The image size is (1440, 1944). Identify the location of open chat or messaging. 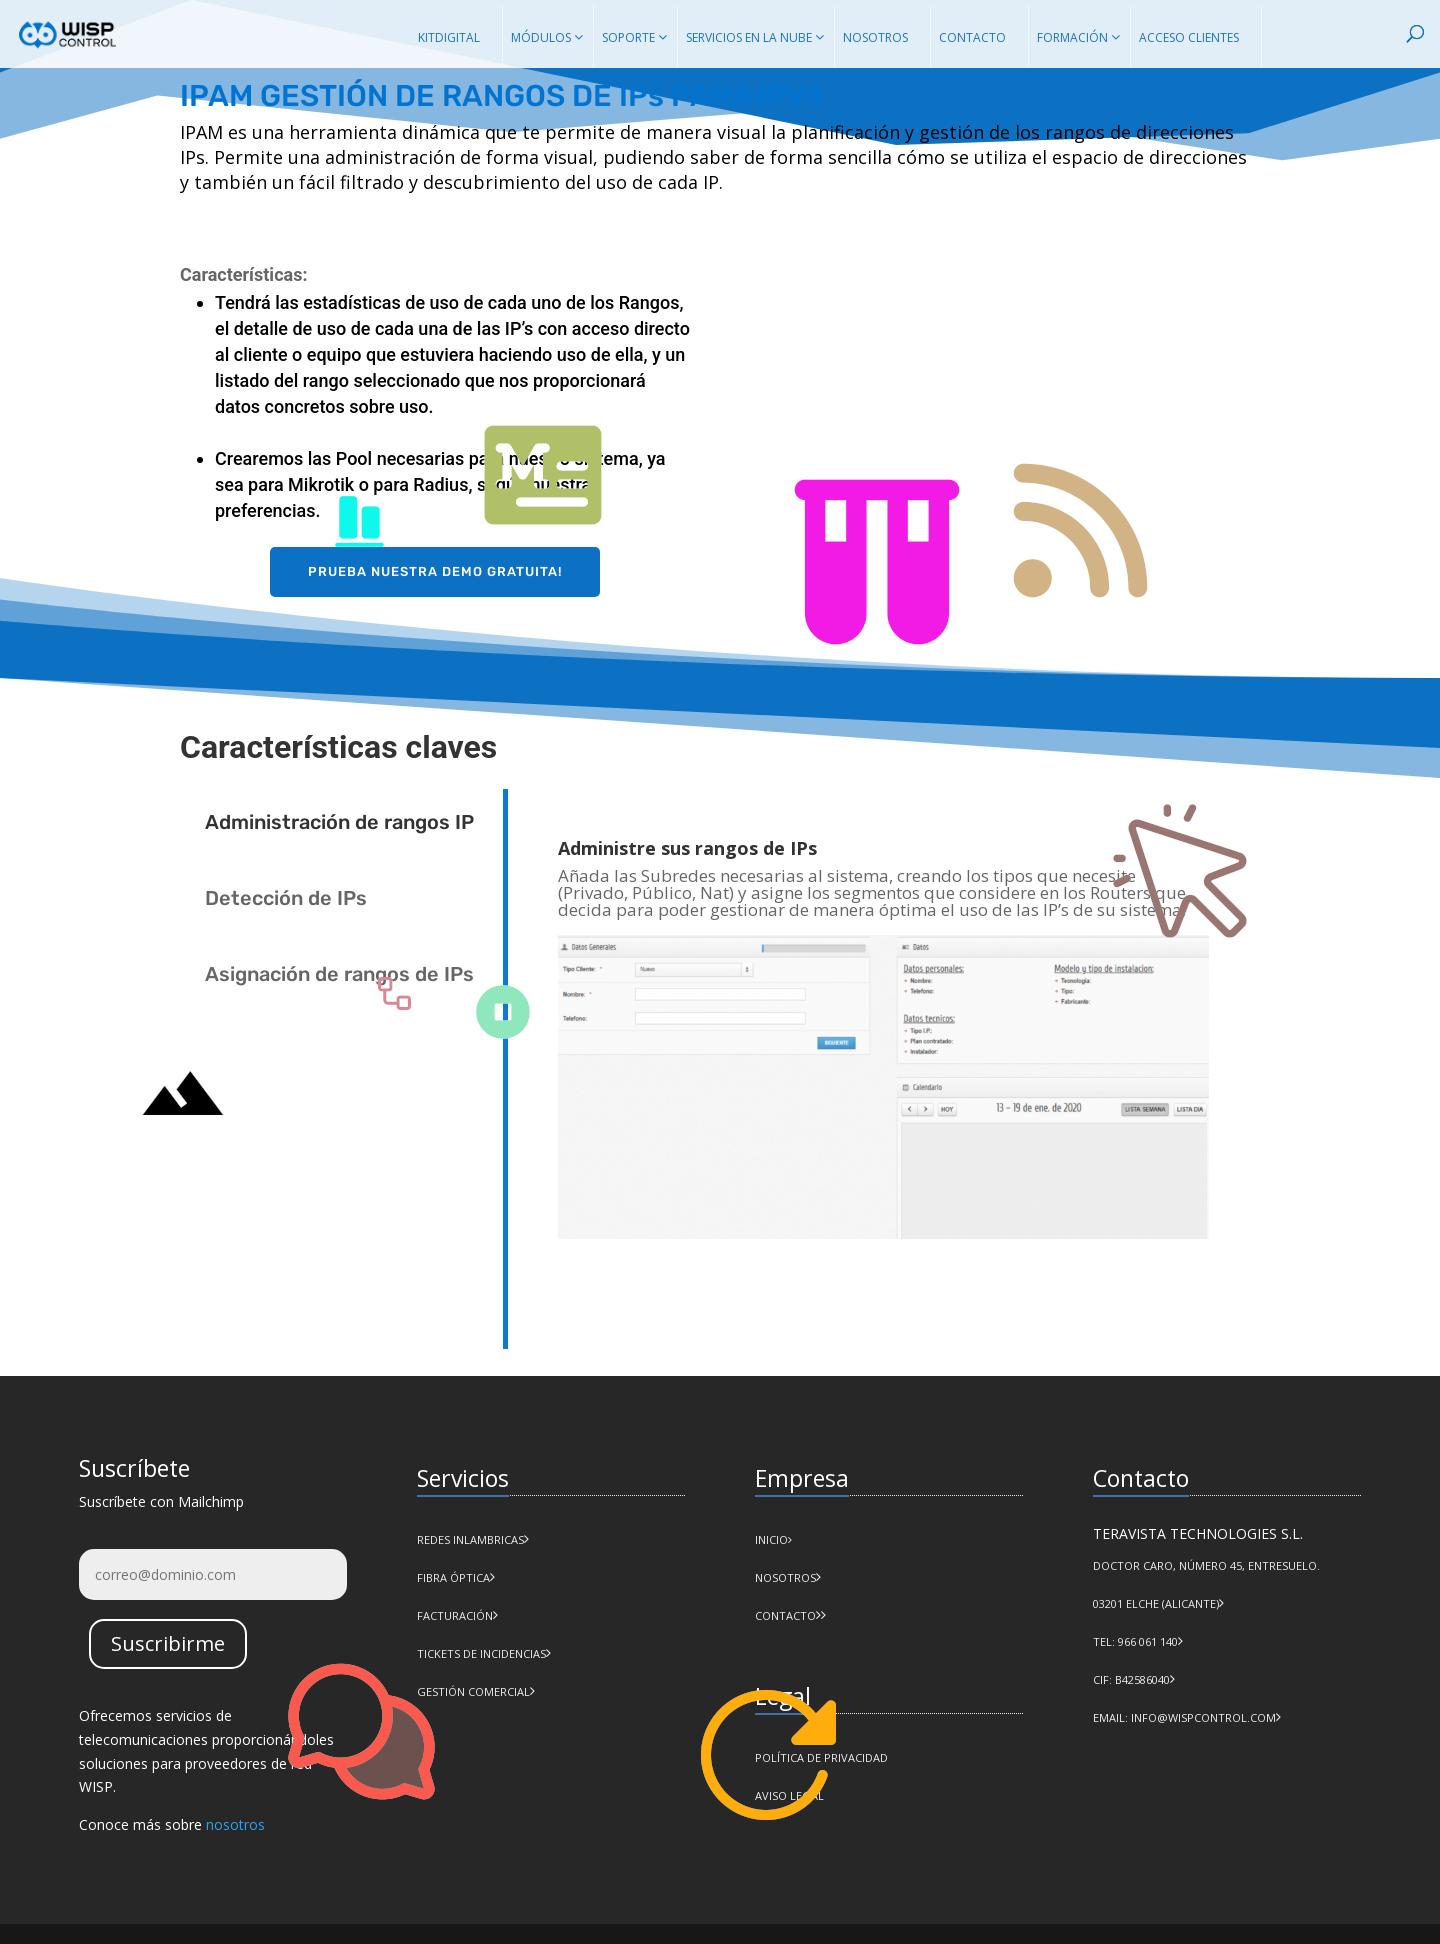
(361, 1731).